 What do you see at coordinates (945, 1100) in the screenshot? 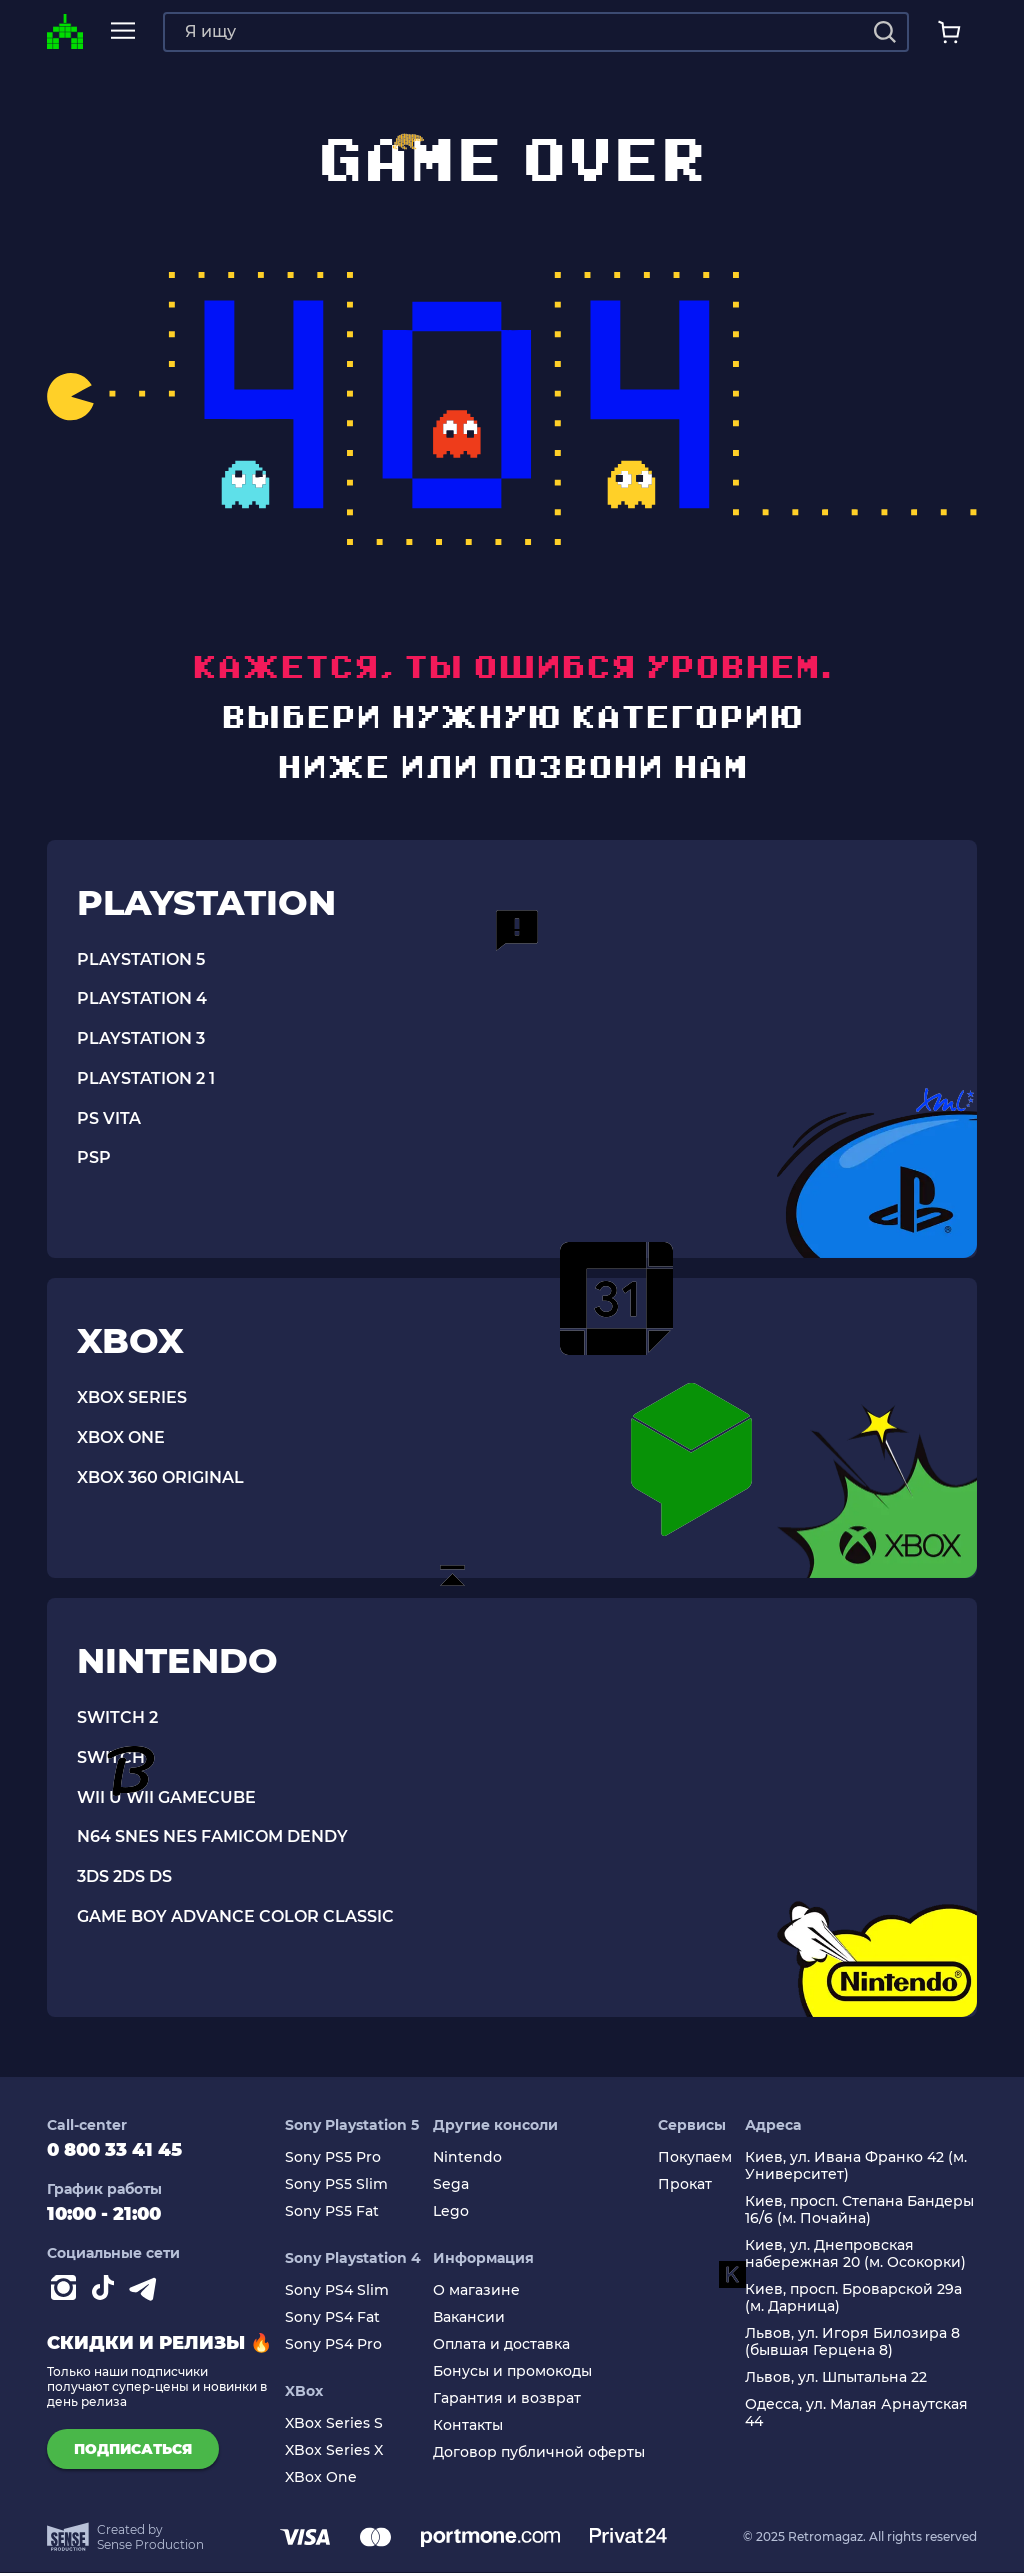
I see `indicates xml file format or data type` at bounding box center [945, 1100].